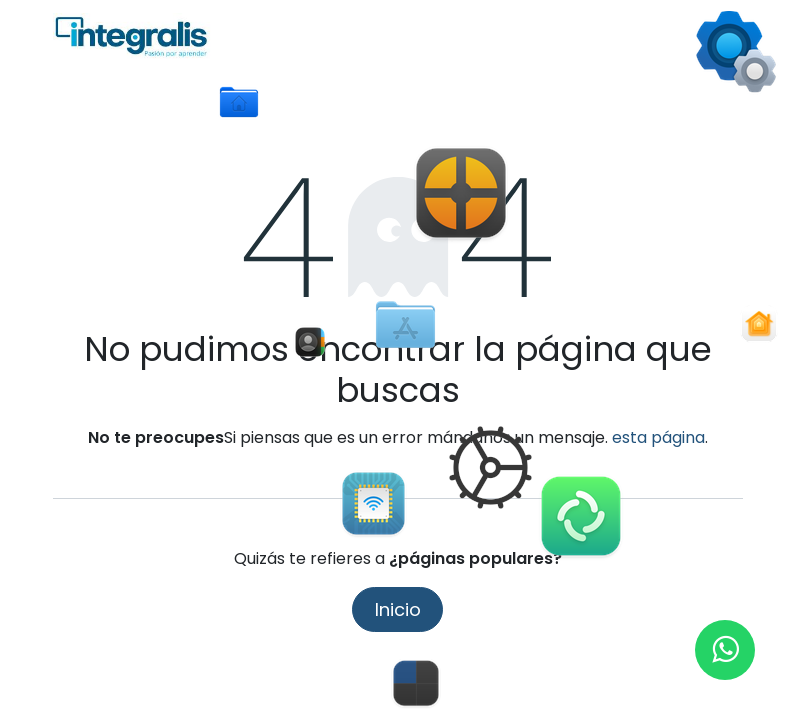 The width and height of the screenshot is (795, 720). Describe the element at coordinates (461, 193) in the screenshot. I see `launch team fortress classic` at that location.